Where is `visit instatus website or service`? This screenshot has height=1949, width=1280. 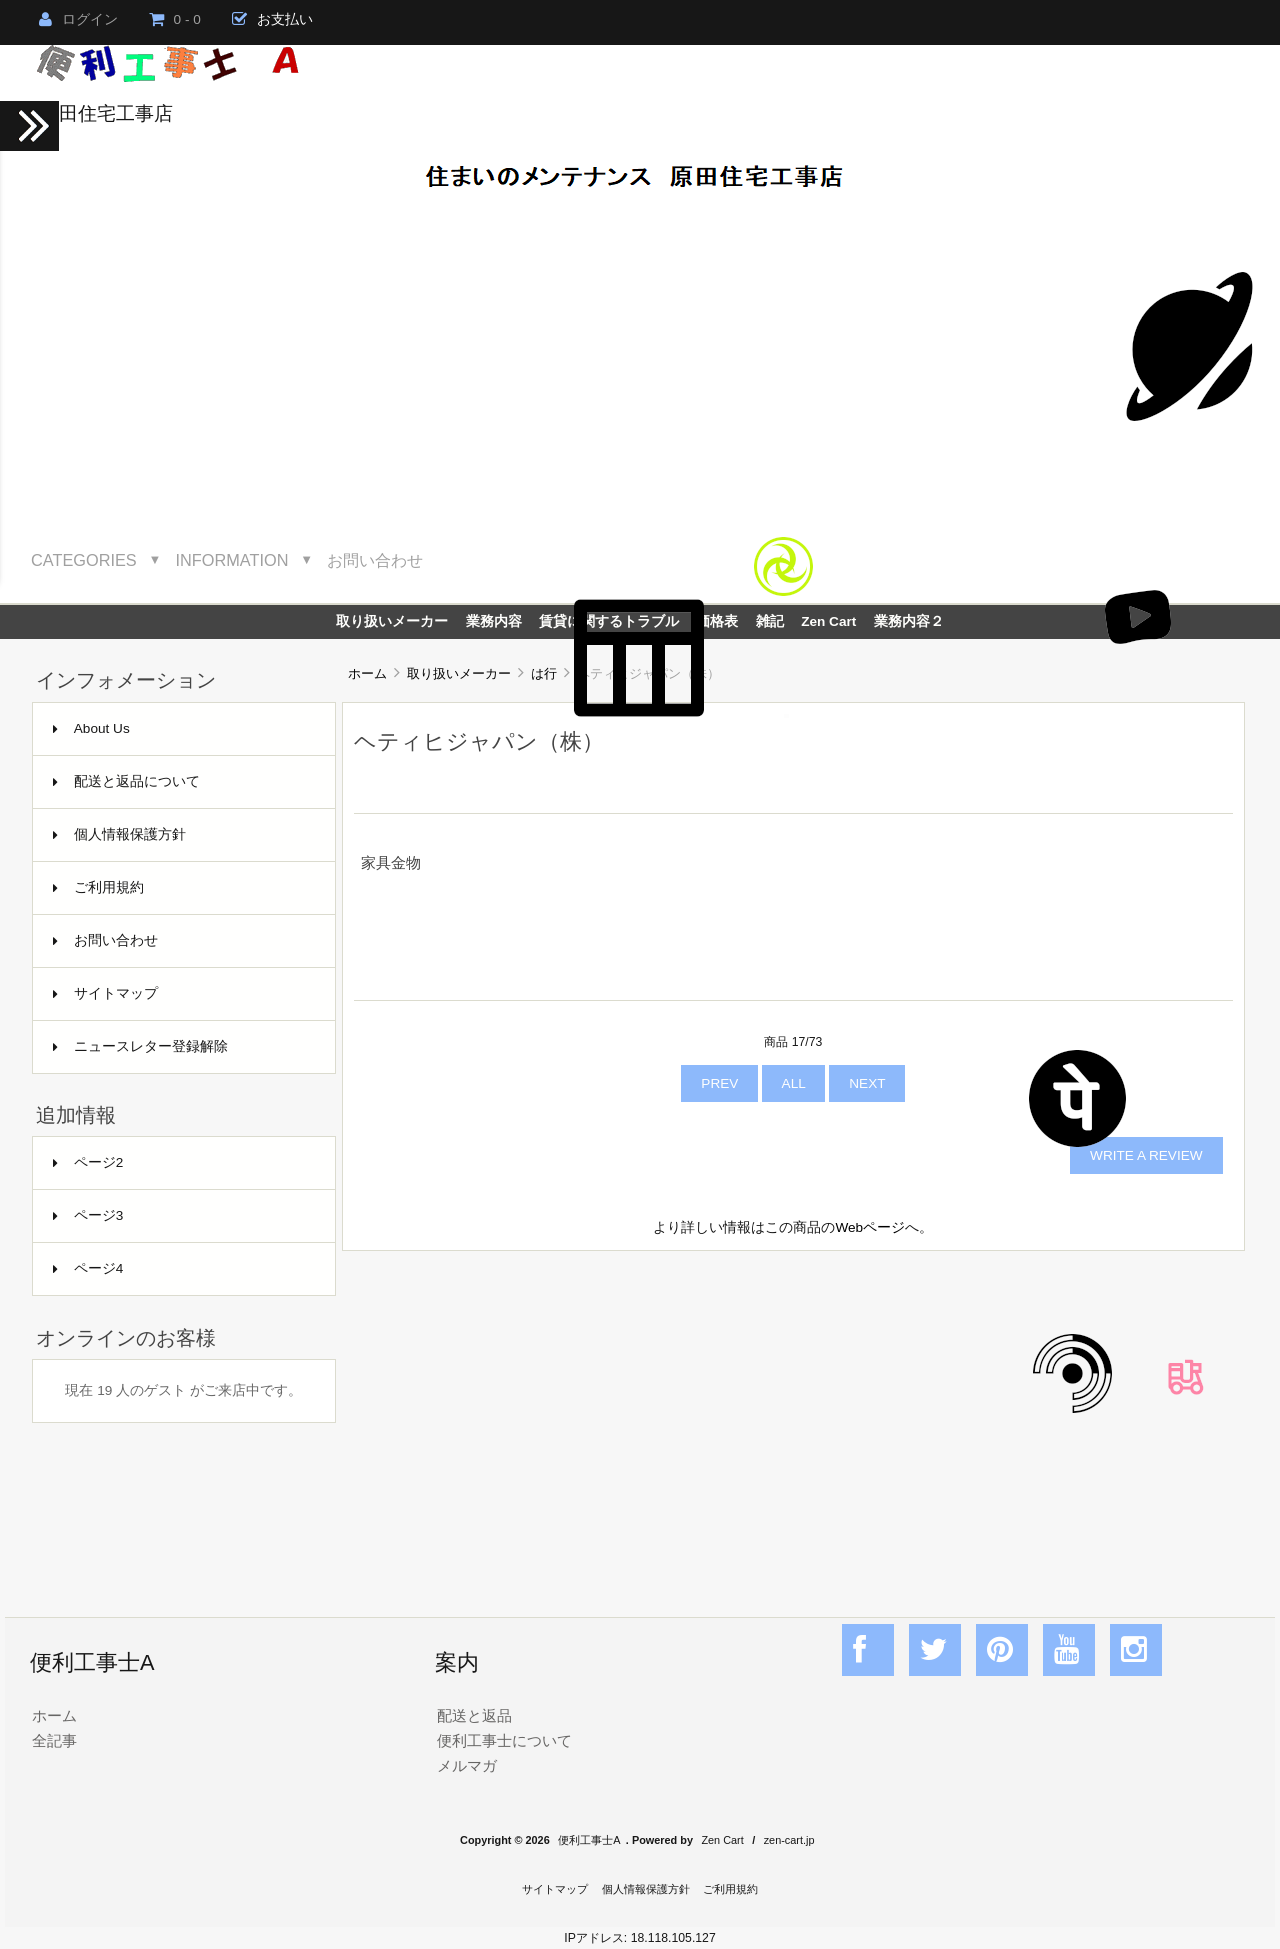 visit instatus website or service is located at coordinates (1189, 346).